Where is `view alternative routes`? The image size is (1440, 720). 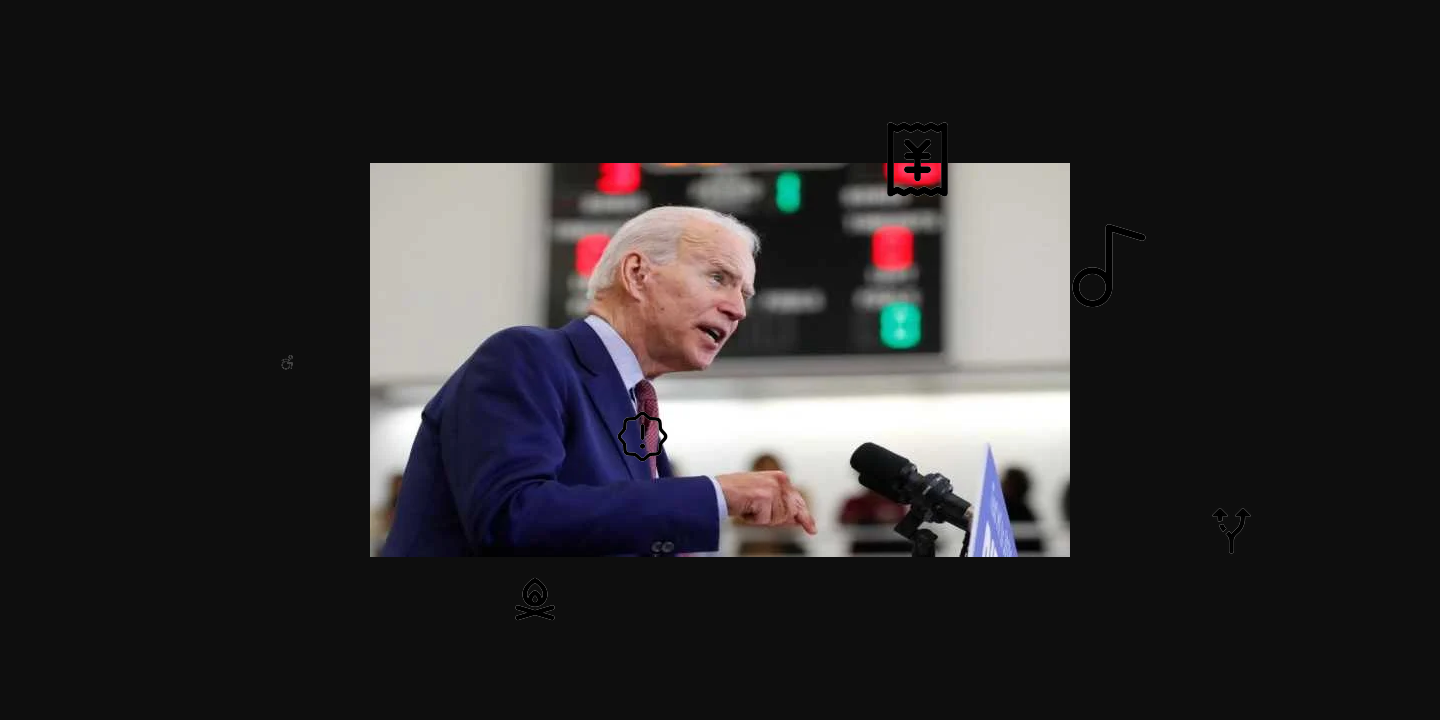
view alternative routes is located at coordinates (1231, 530).